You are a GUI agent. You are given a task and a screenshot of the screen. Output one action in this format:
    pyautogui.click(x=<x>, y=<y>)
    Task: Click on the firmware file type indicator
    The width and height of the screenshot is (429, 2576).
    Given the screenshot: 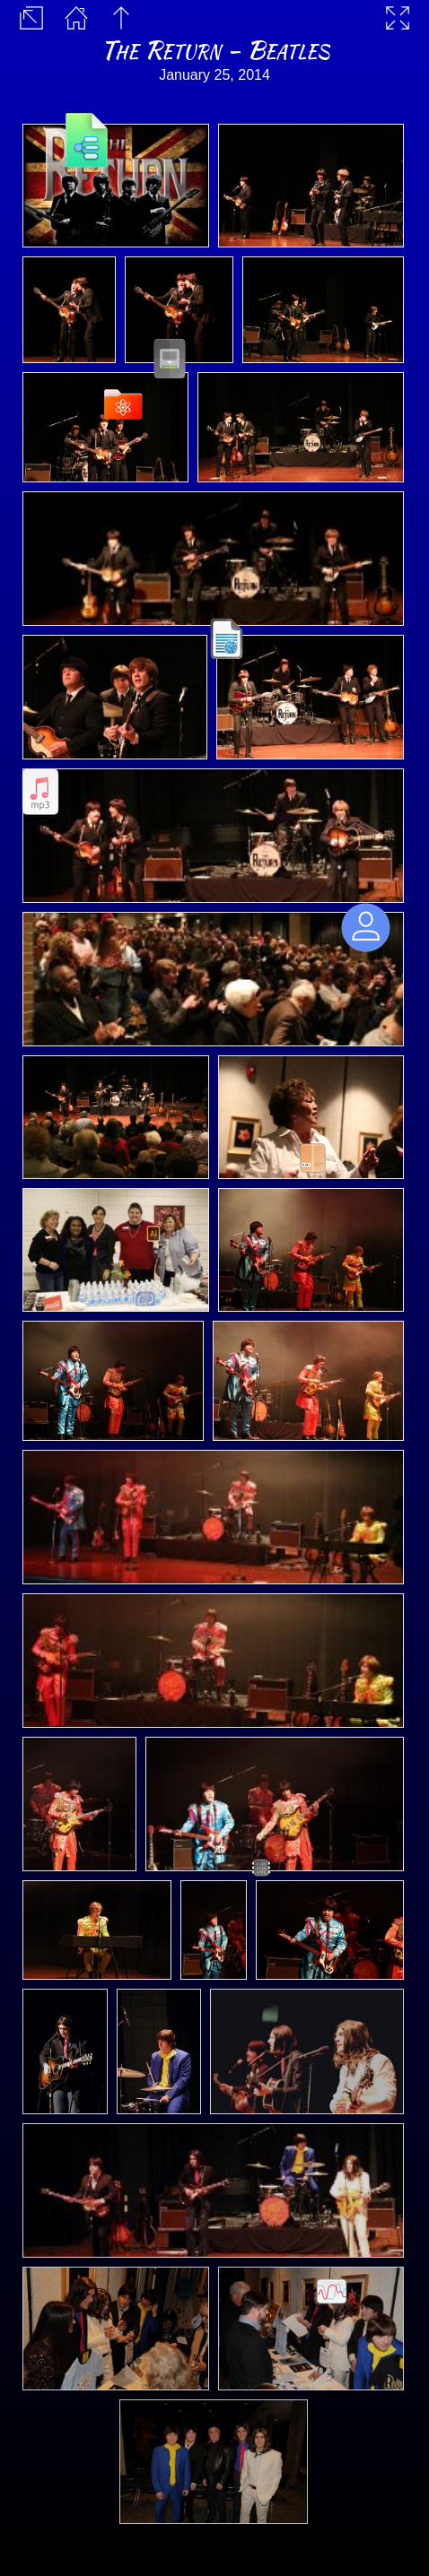 What is the action you would take?
    pyautogui.click(x=261, y=1868)
    